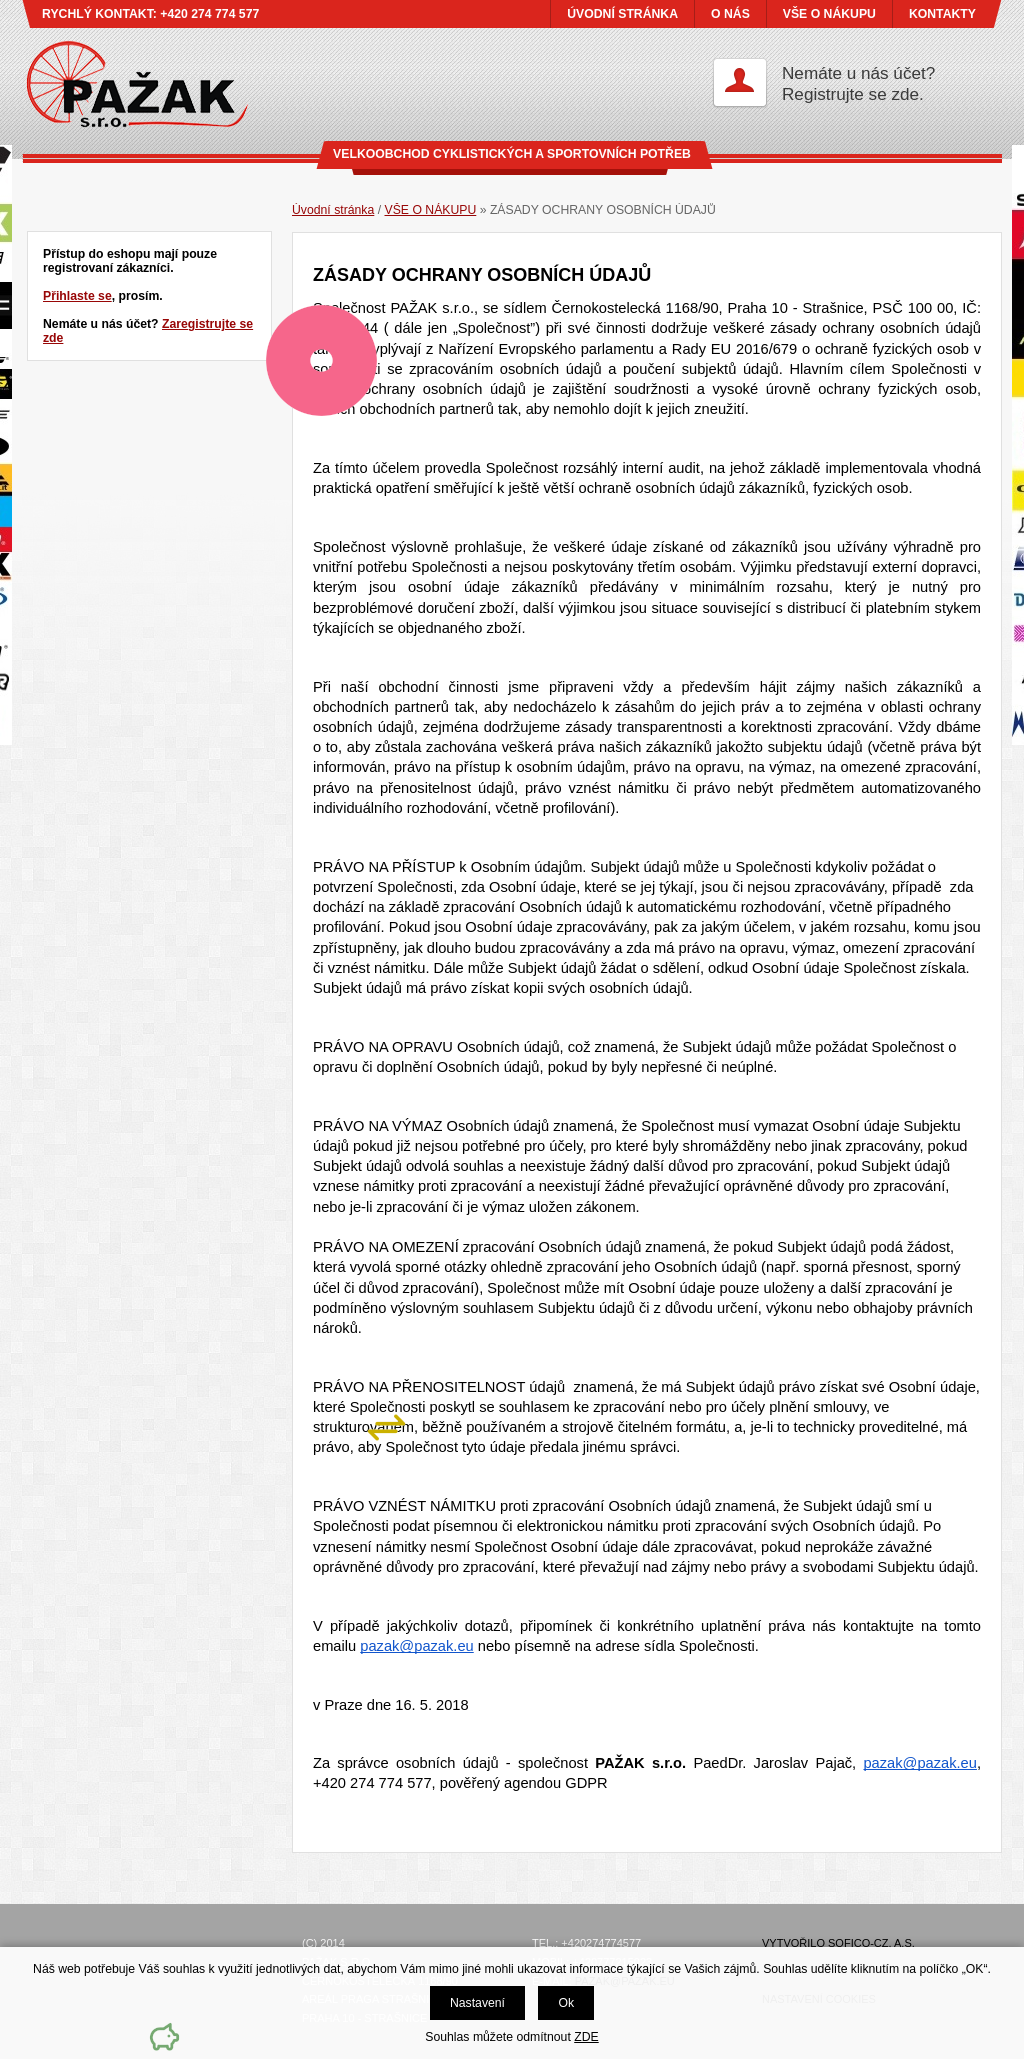 This screenshot has height=2059, width=1024. I want to click on select or mark as active option, so click(321, 360).